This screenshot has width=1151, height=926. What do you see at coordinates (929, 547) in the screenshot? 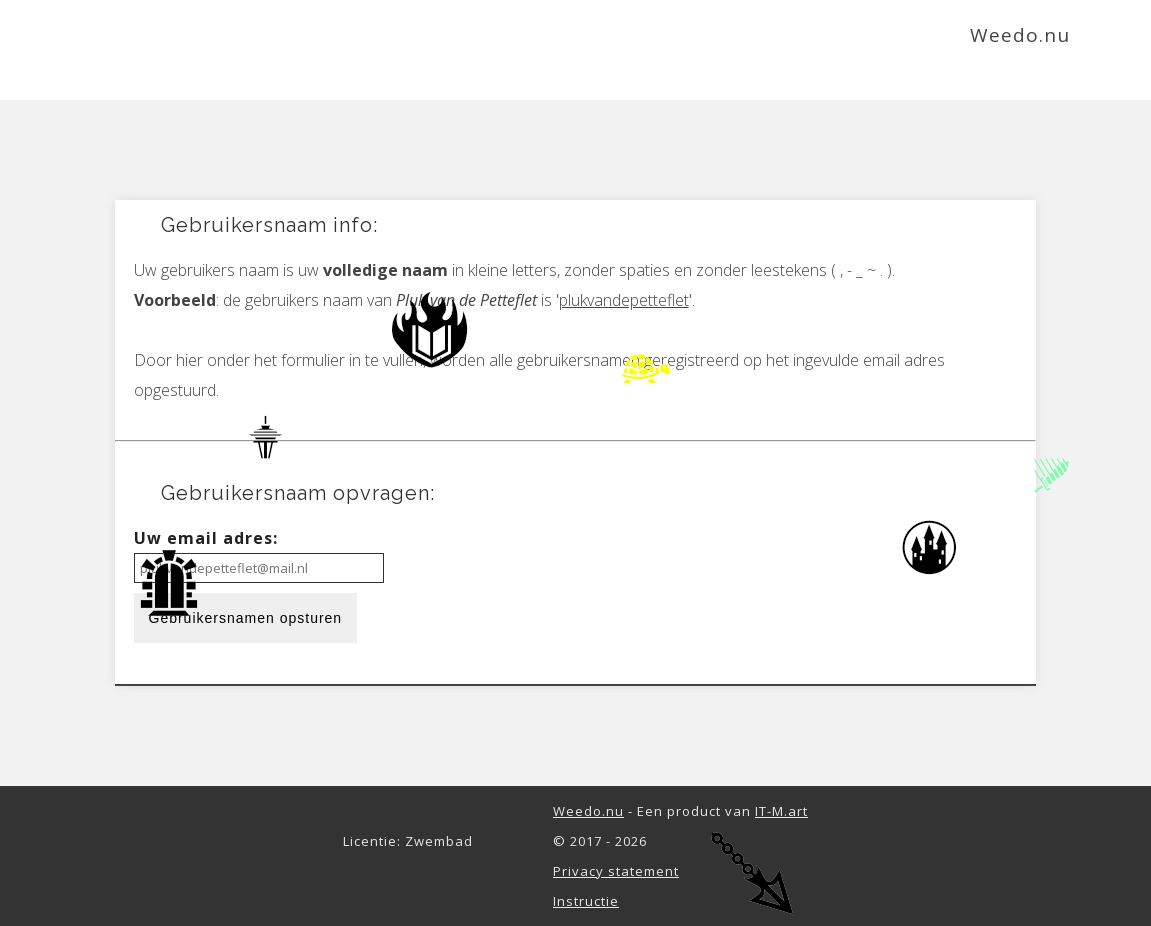
I see `access castle or fortress location in game` at bounding box center [929, 547].